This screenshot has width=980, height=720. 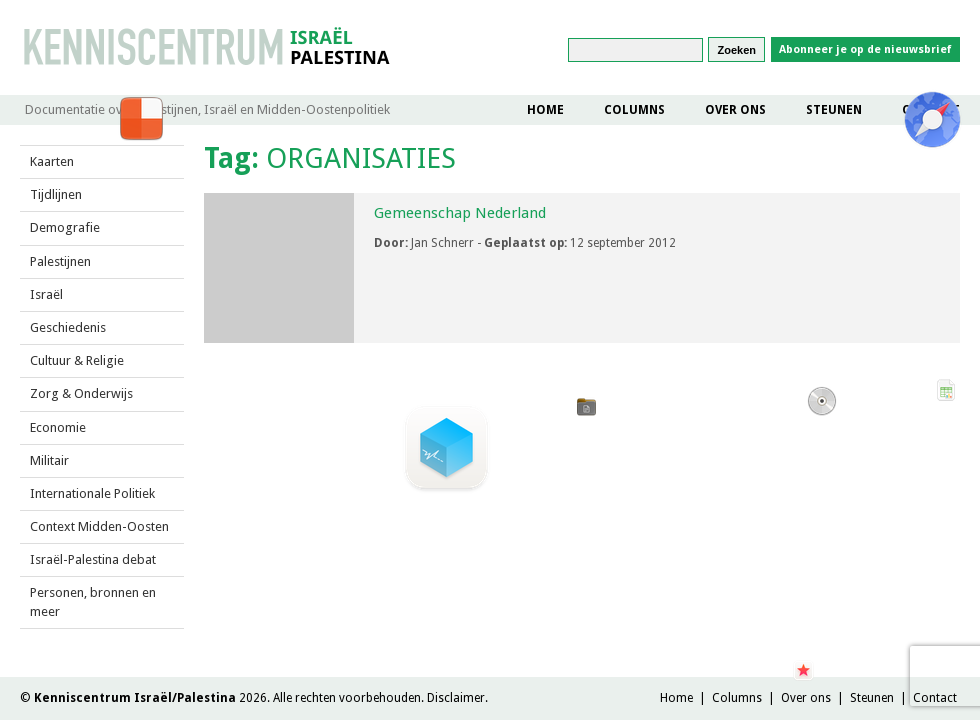 What do you see at coordinates (932, 119) in the screenshot?
I see `open the web browser` at bounding box center [932, 119].